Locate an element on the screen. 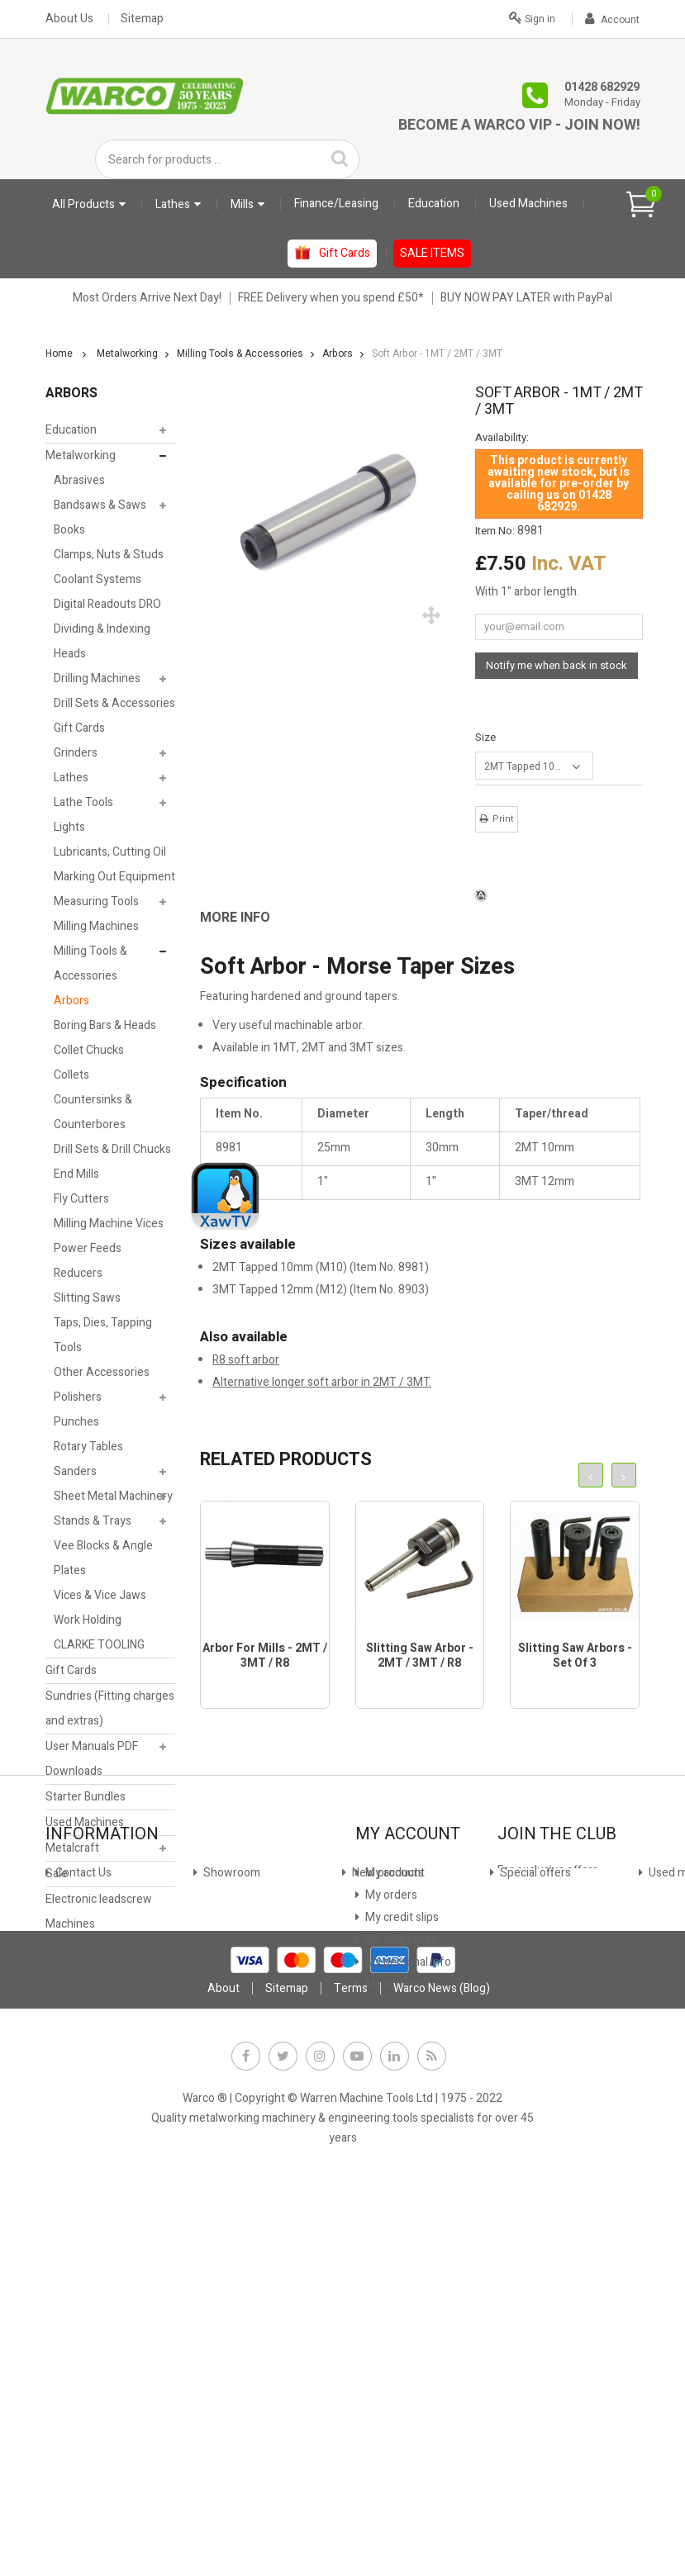  launch xawtv television viewer application is located at coordinates (225, 1196).